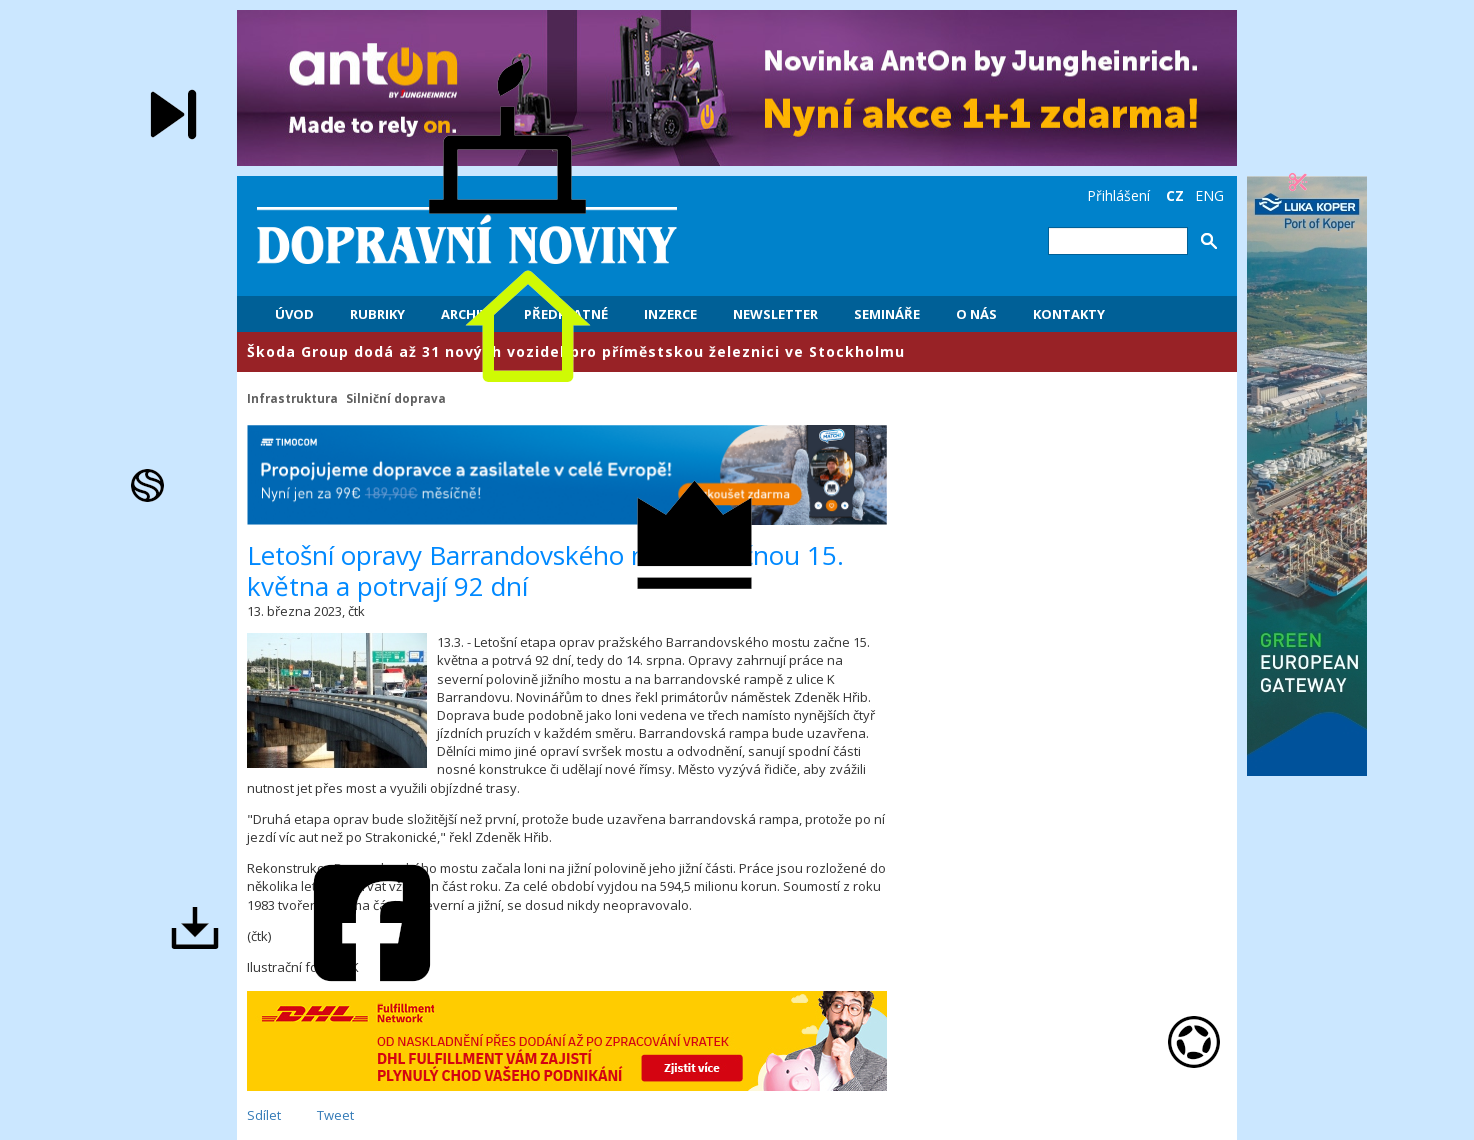 The image size is (1474, 1140). I want to click on cut selected content to clipboard, so click(1298, 182).